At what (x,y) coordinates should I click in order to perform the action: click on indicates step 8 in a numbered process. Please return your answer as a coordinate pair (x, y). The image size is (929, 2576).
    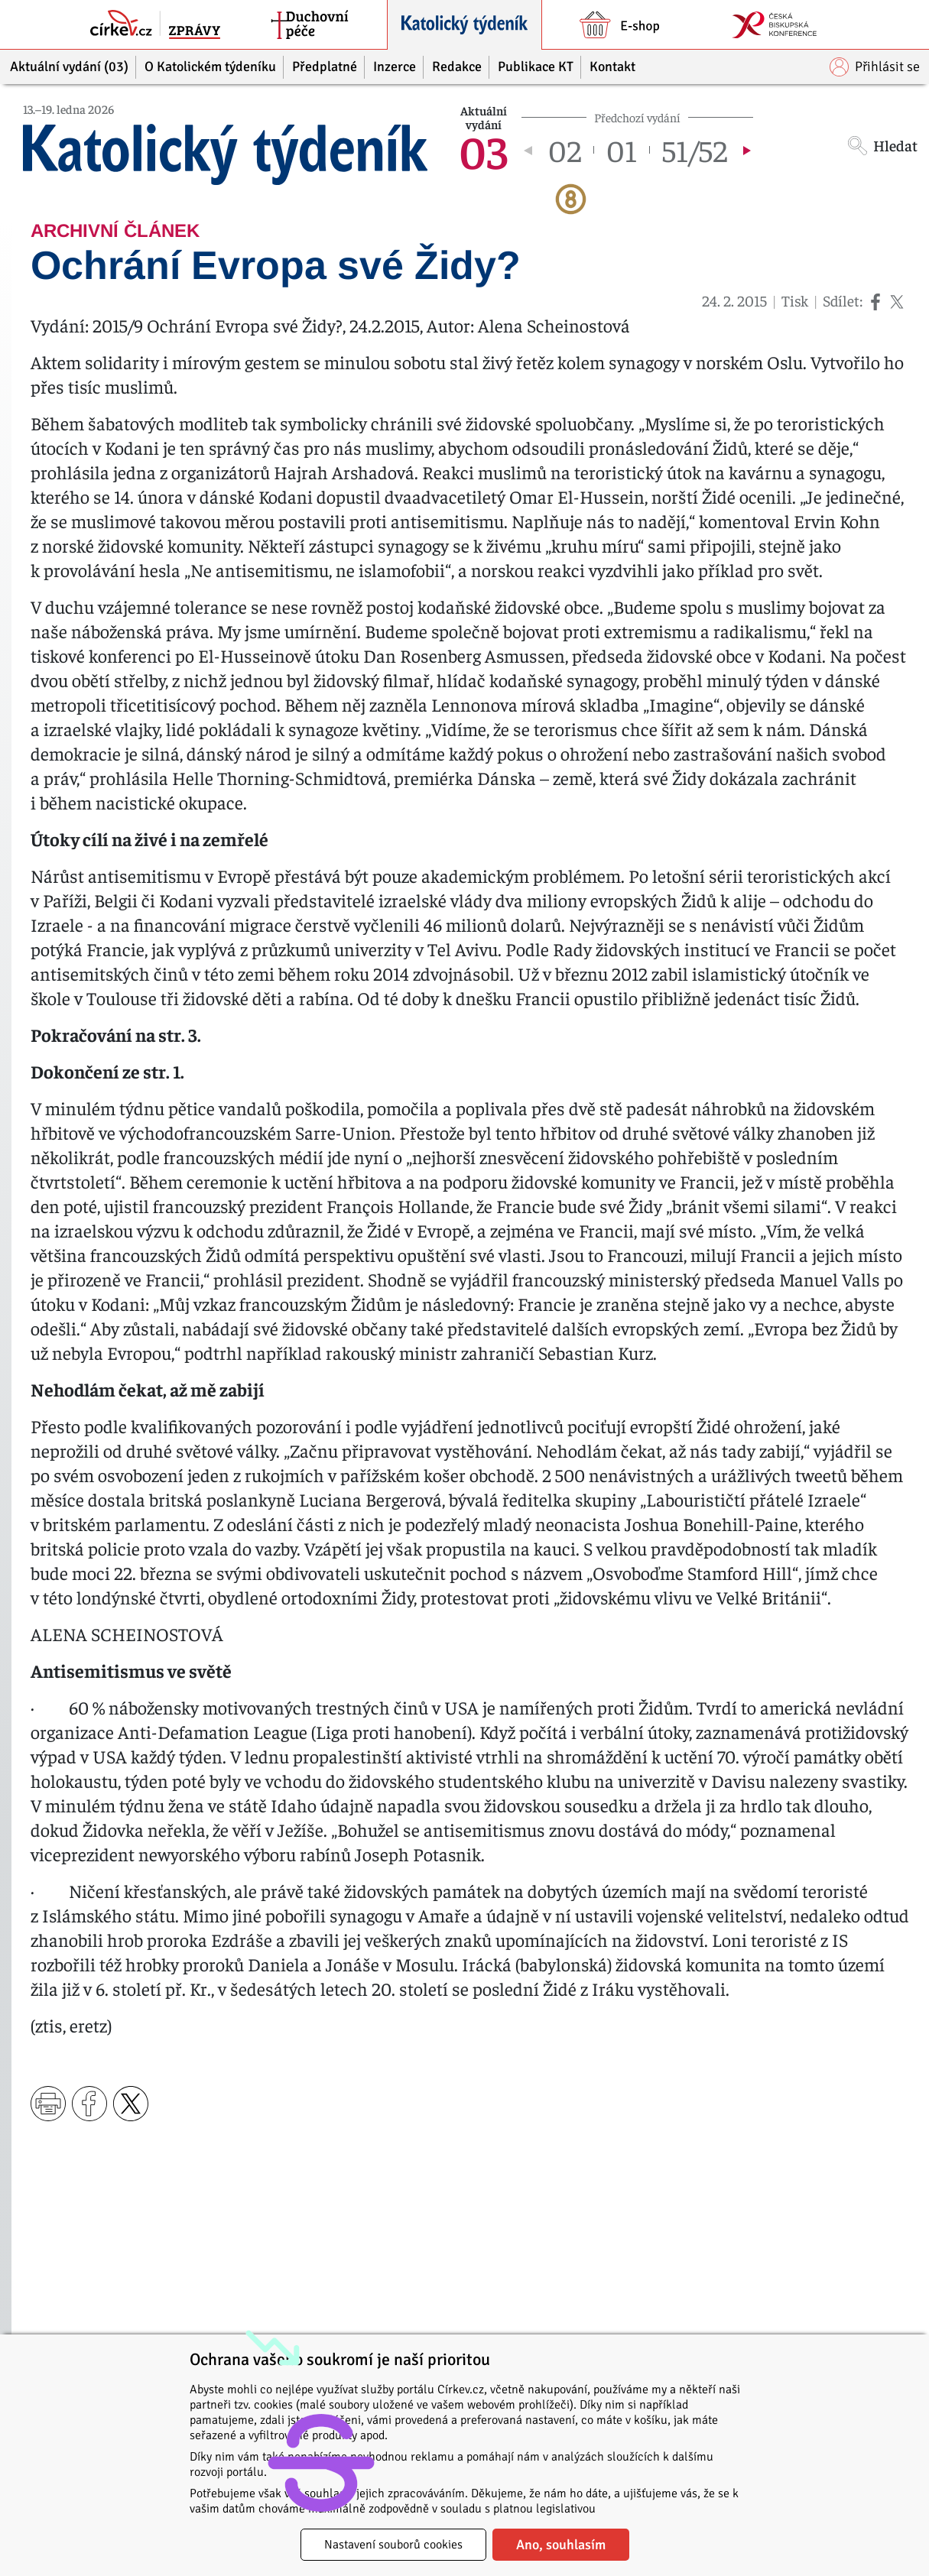
    Looking at the image, I should click on (570, 199).